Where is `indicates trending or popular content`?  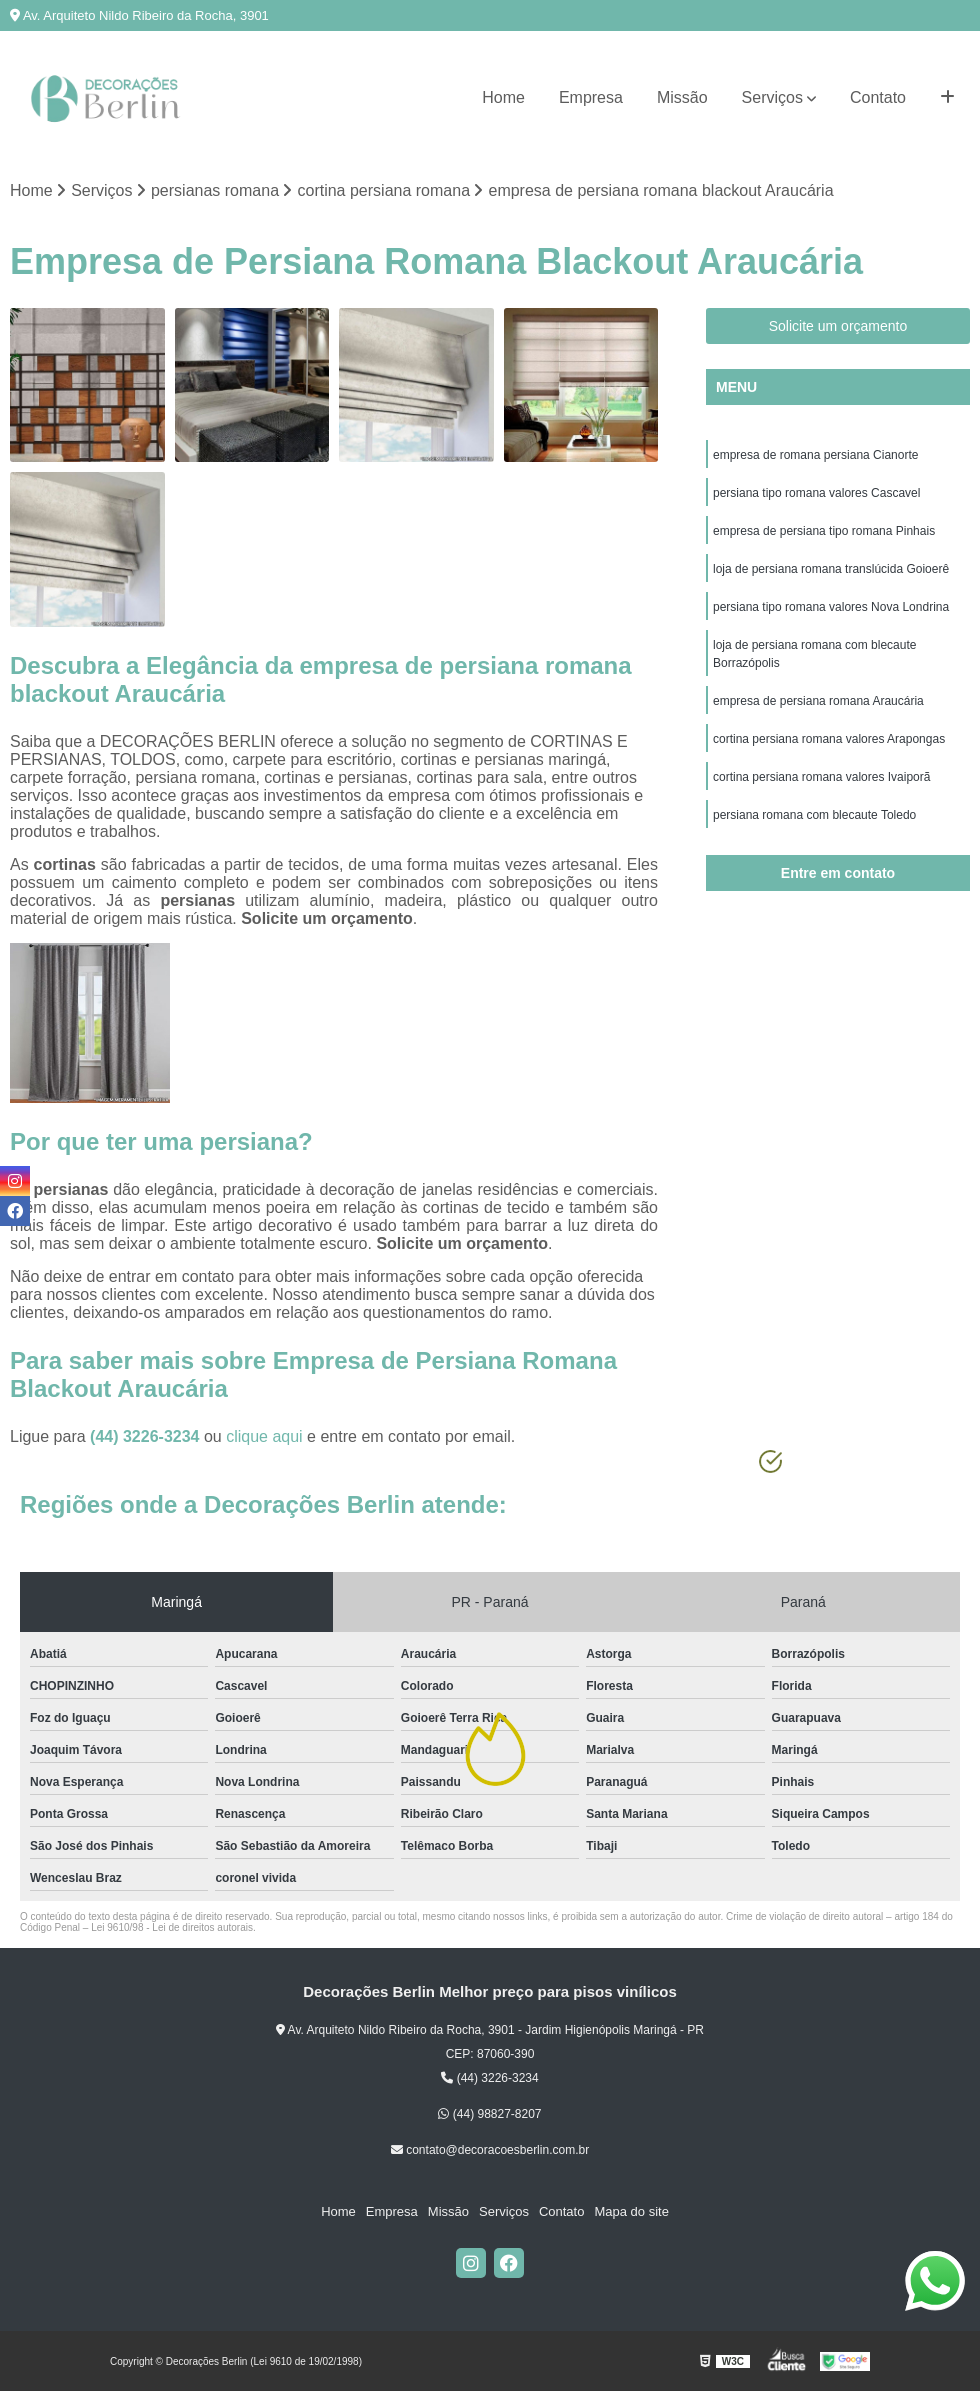 indicates trending or popular content is located at coordinates (495, 1750).